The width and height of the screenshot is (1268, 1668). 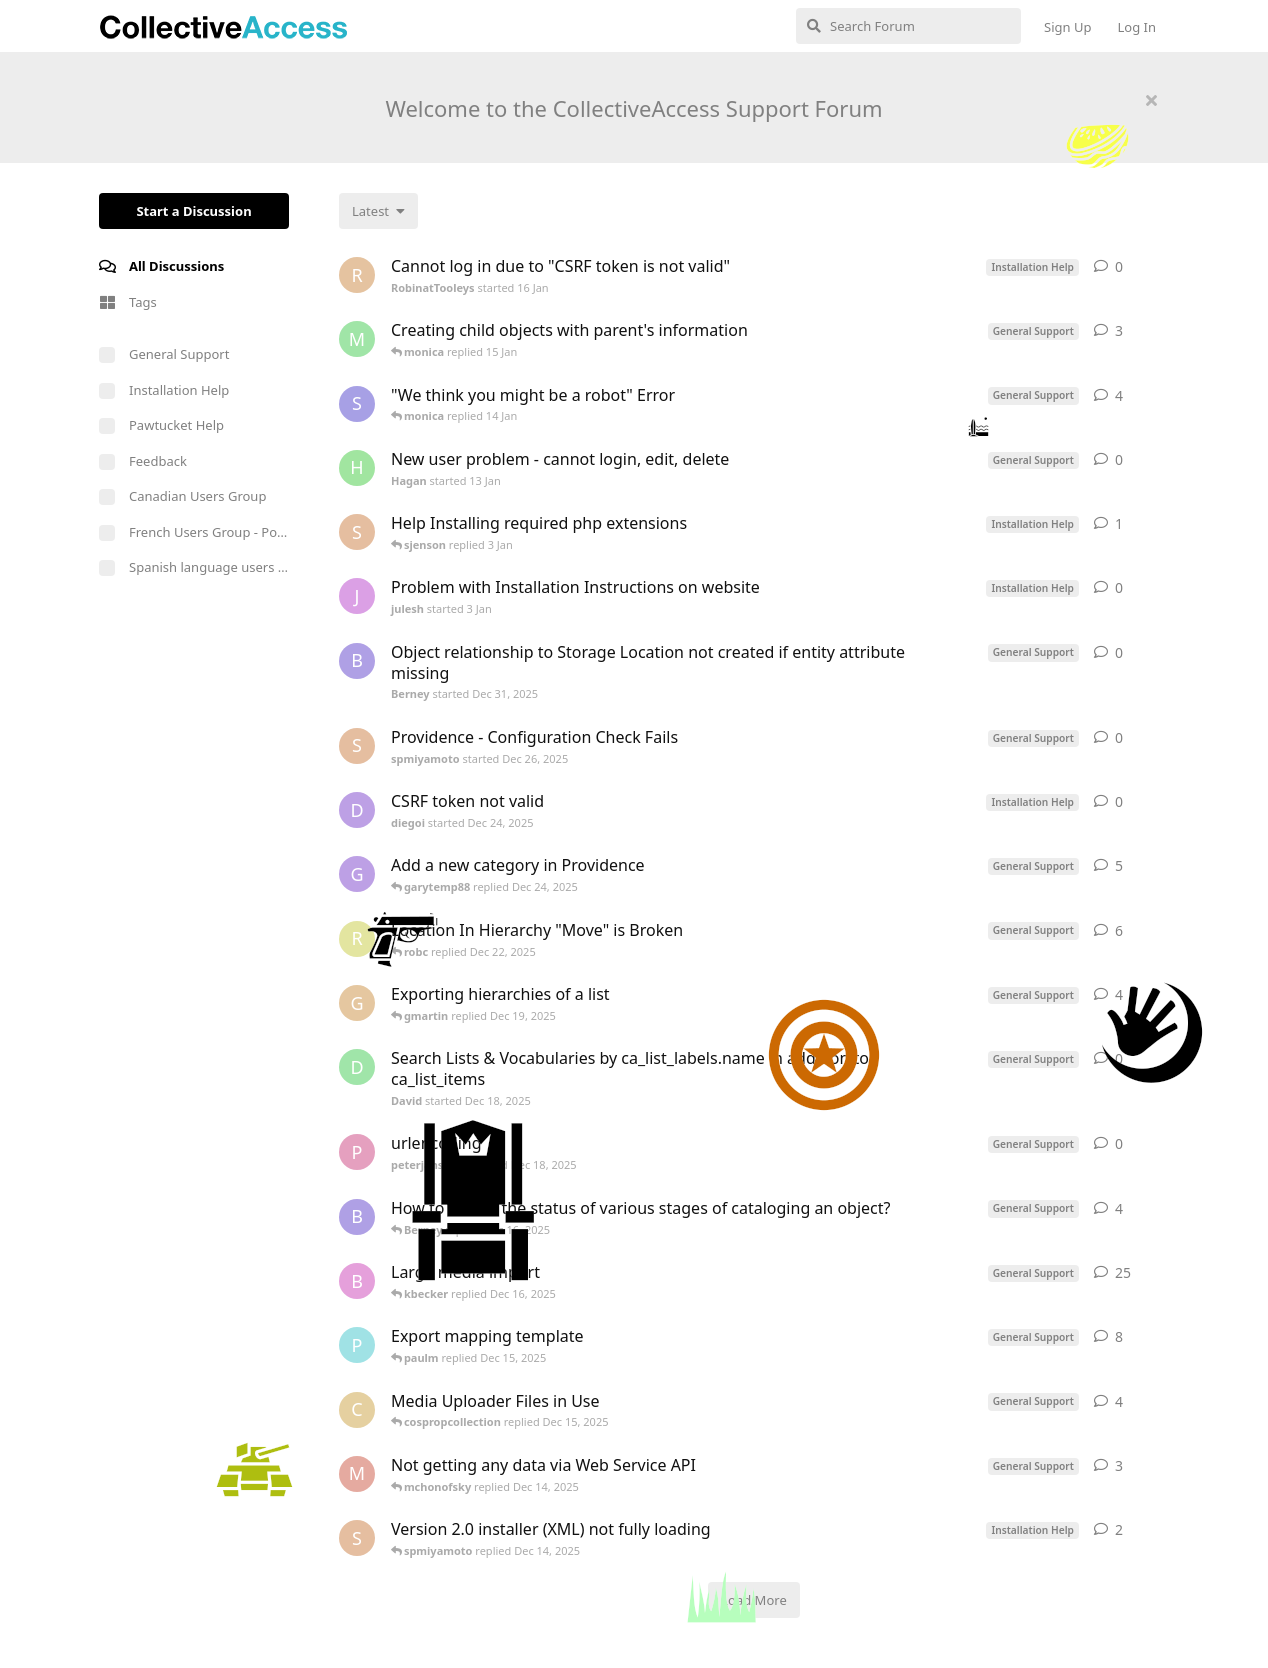 I want to click on select watermelon flavor or ingredient, so click(x=1097, y=146).